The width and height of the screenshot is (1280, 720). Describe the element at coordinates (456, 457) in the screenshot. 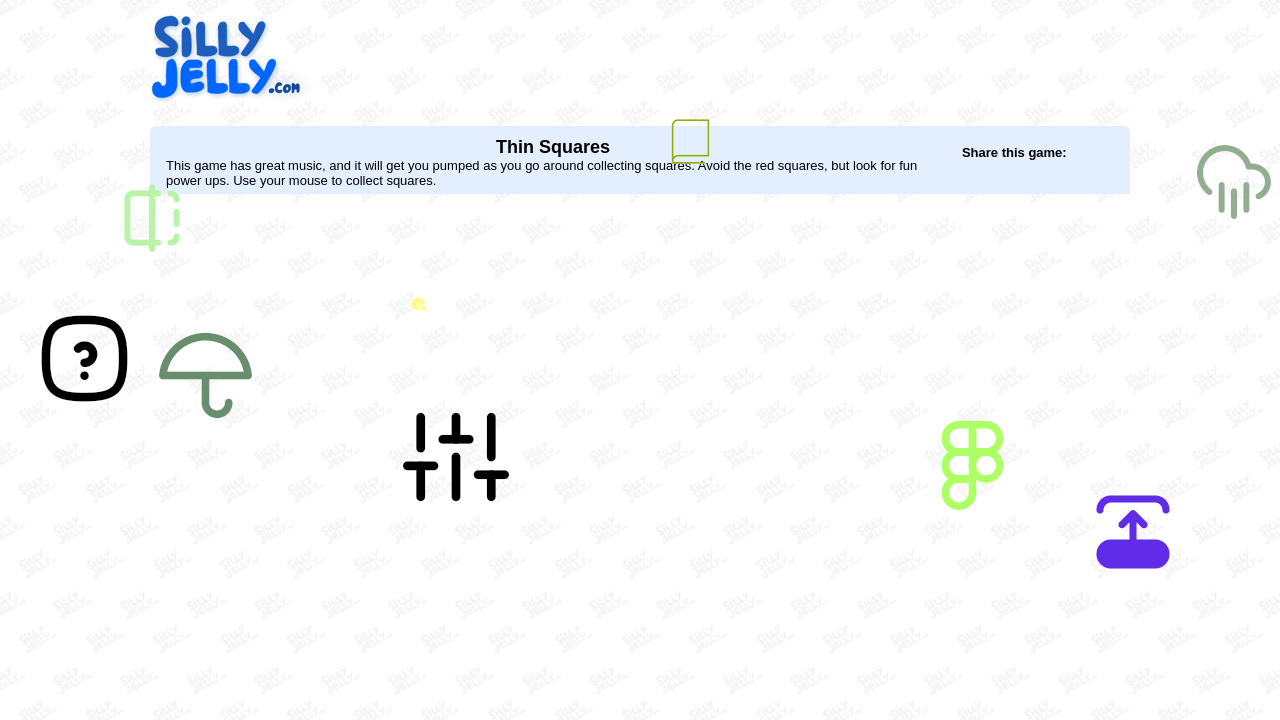

I see `adjust settings or preferences` at that location.